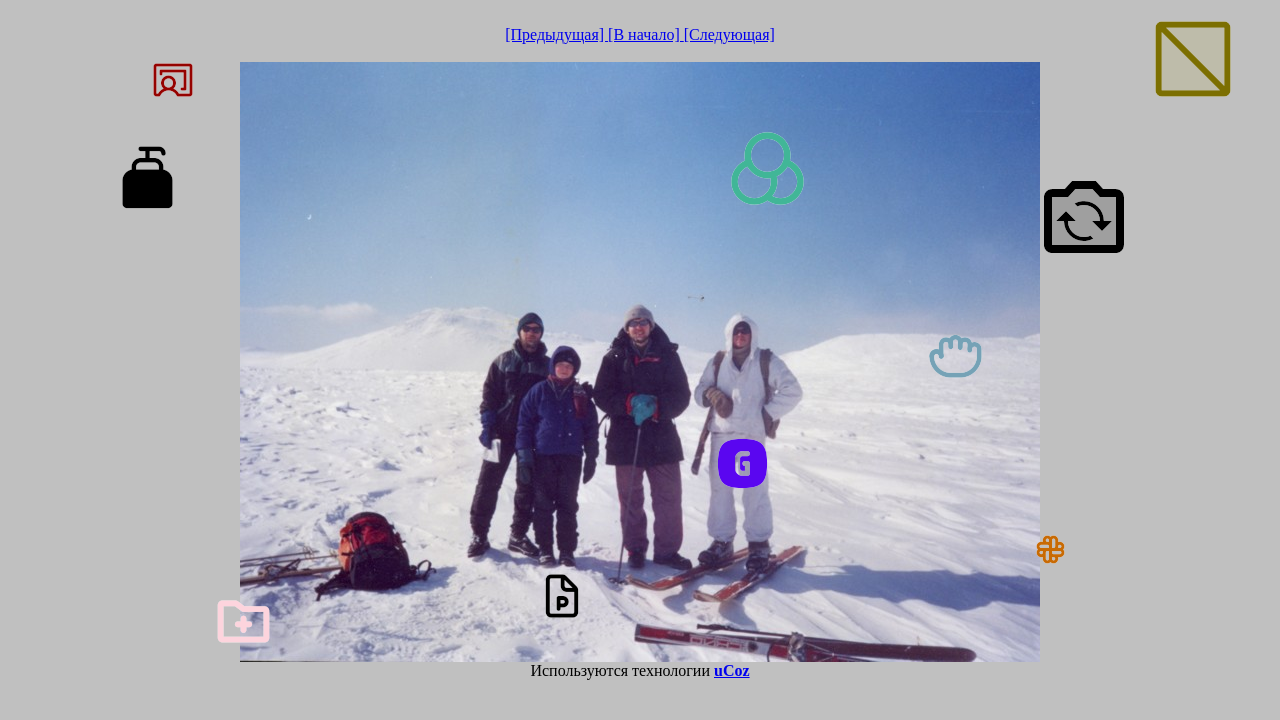 Image resolution: width=1280 pixels, height=720 pixels. What do you see at coordinates (1193, 59) in the screenshot?
I see `indicates missing or unavailable image content` at bounding box center [1193, 59].